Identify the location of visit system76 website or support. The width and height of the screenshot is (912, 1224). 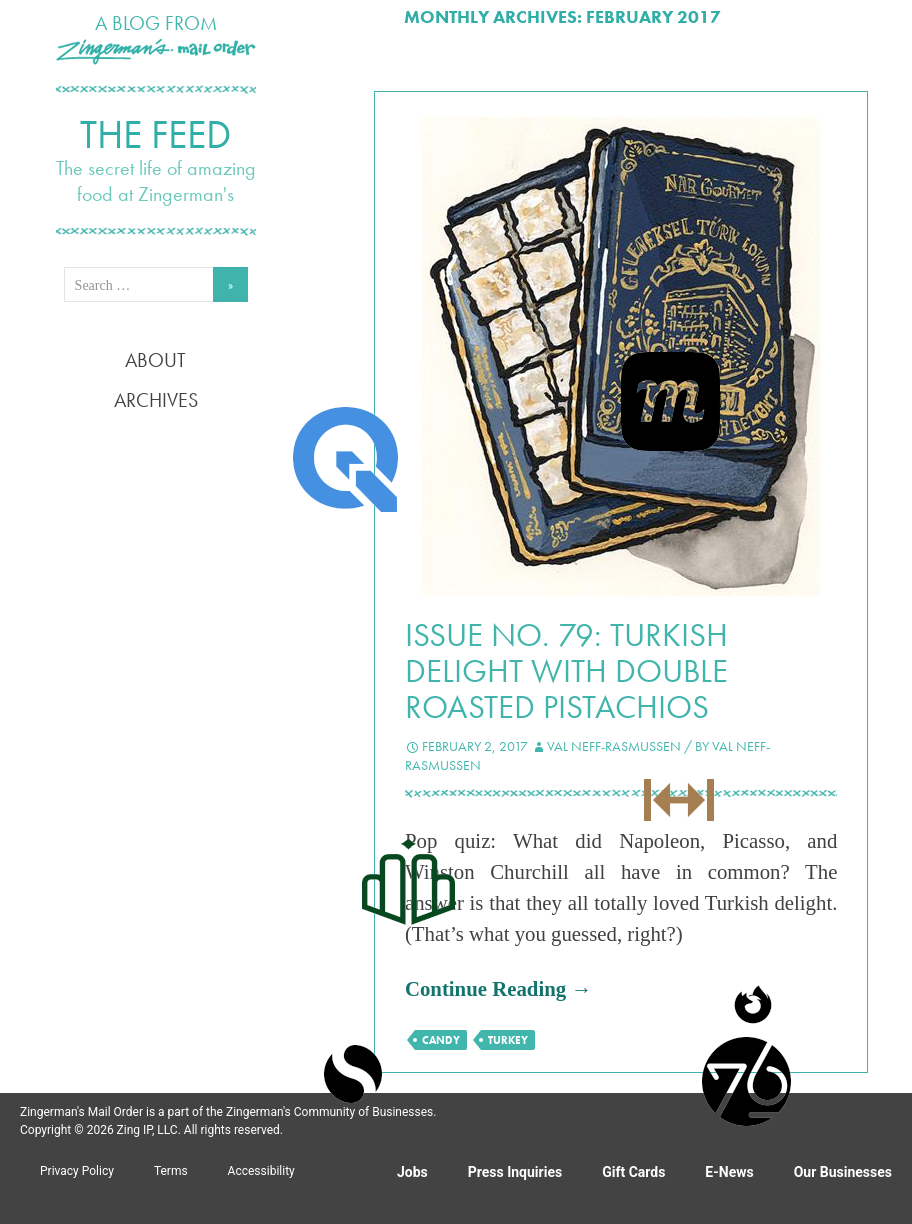
(746, 1081).